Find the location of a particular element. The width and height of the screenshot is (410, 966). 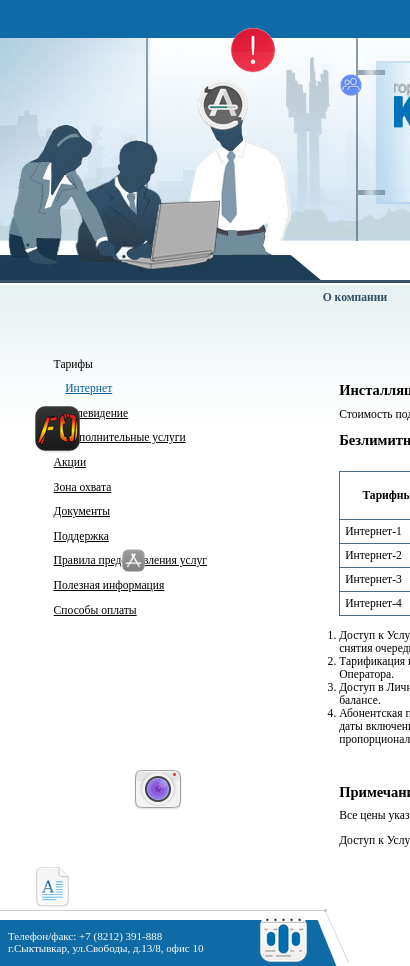

open a text document file is located at coordinates (52, 886).